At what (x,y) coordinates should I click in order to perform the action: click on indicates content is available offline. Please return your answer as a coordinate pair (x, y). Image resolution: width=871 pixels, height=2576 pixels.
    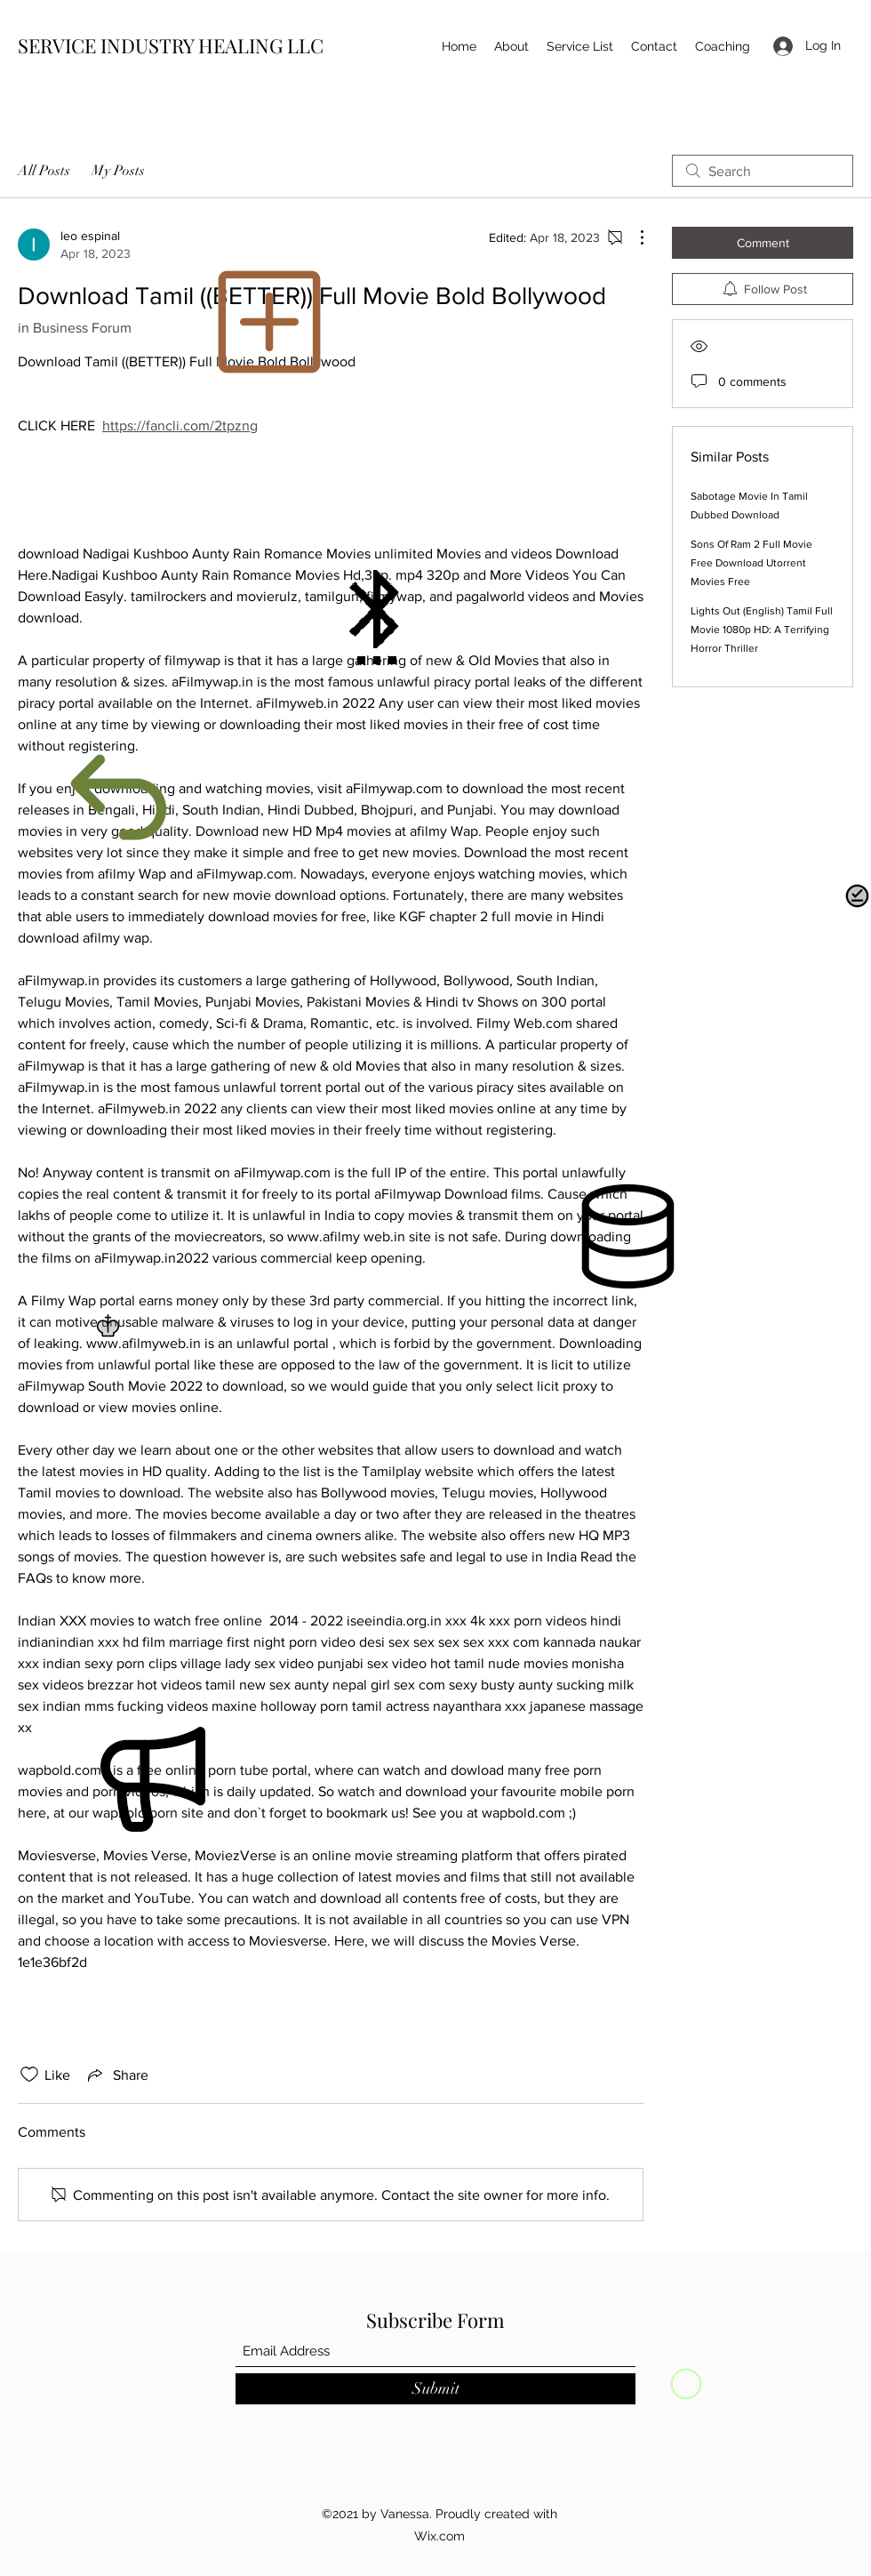
    Looking at the image, I should click on (857, 895).